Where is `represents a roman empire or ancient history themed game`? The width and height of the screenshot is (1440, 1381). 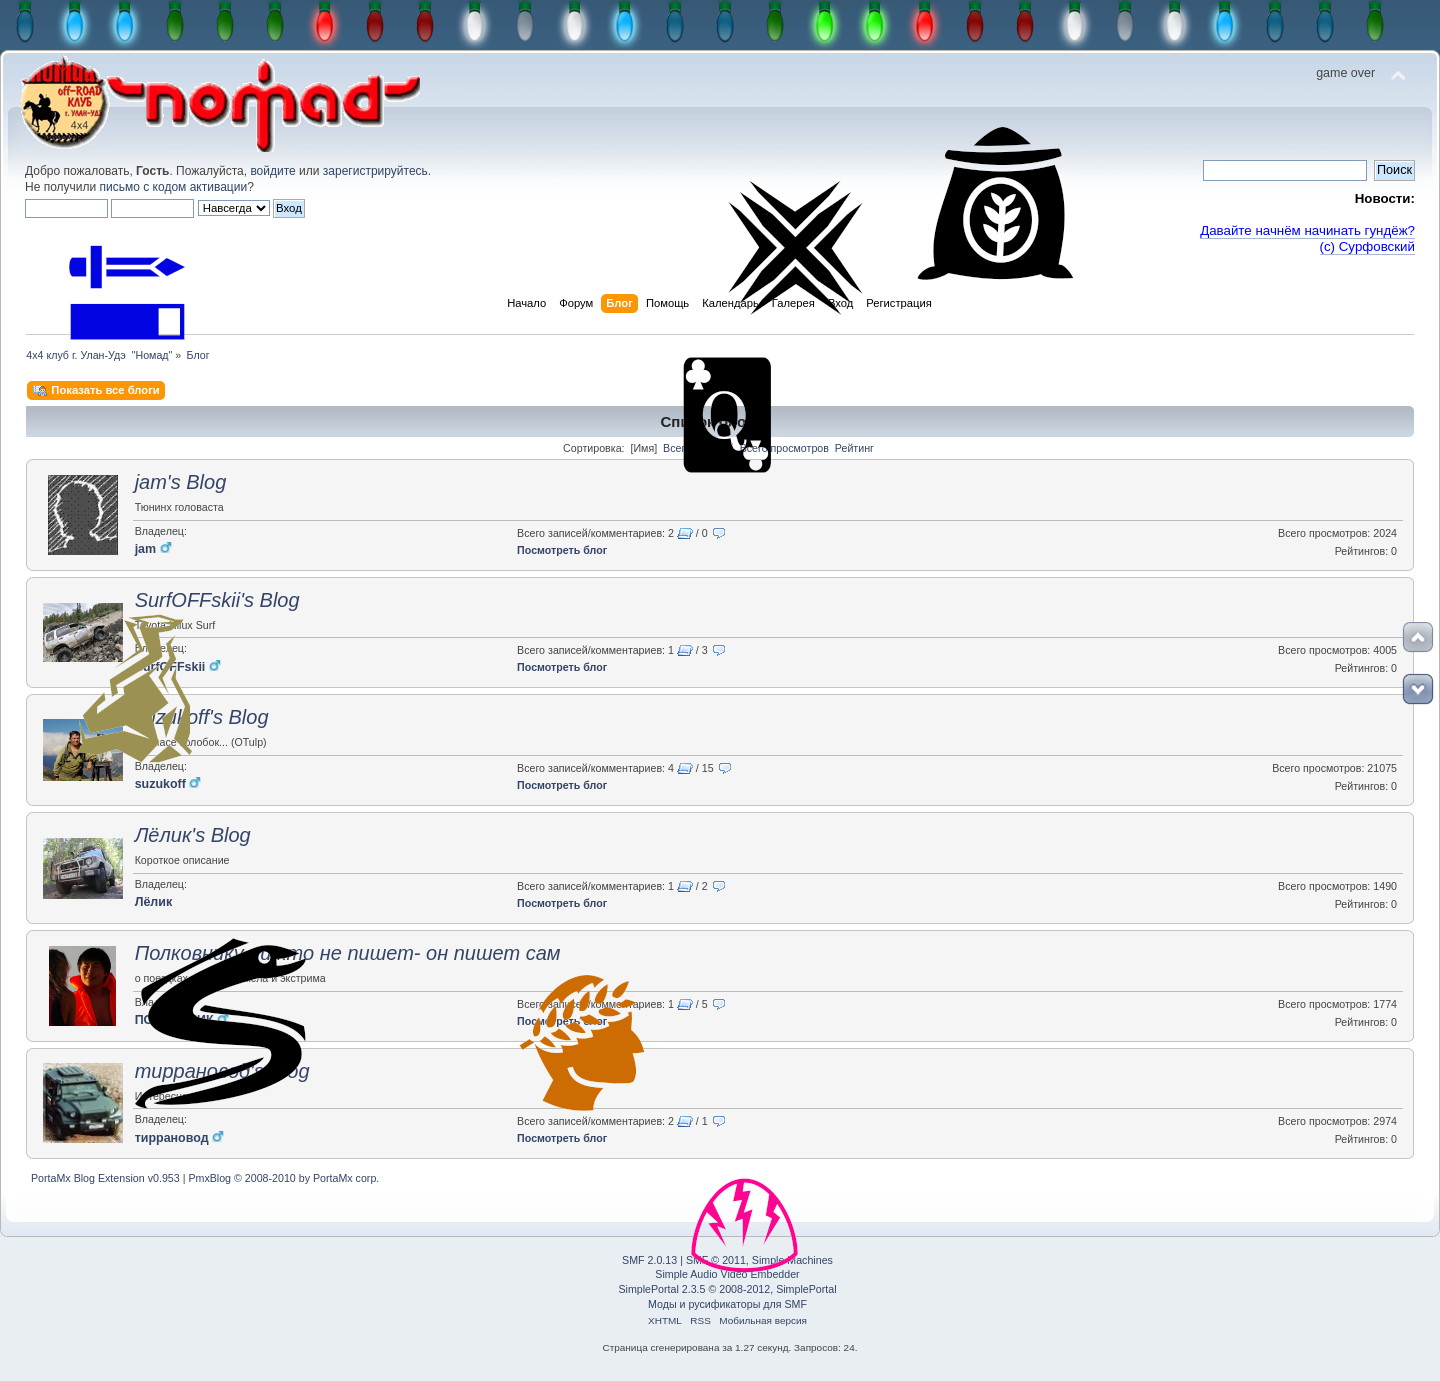 represents a roman empire or ancient history themed game is located at coordinates (584, 1041).